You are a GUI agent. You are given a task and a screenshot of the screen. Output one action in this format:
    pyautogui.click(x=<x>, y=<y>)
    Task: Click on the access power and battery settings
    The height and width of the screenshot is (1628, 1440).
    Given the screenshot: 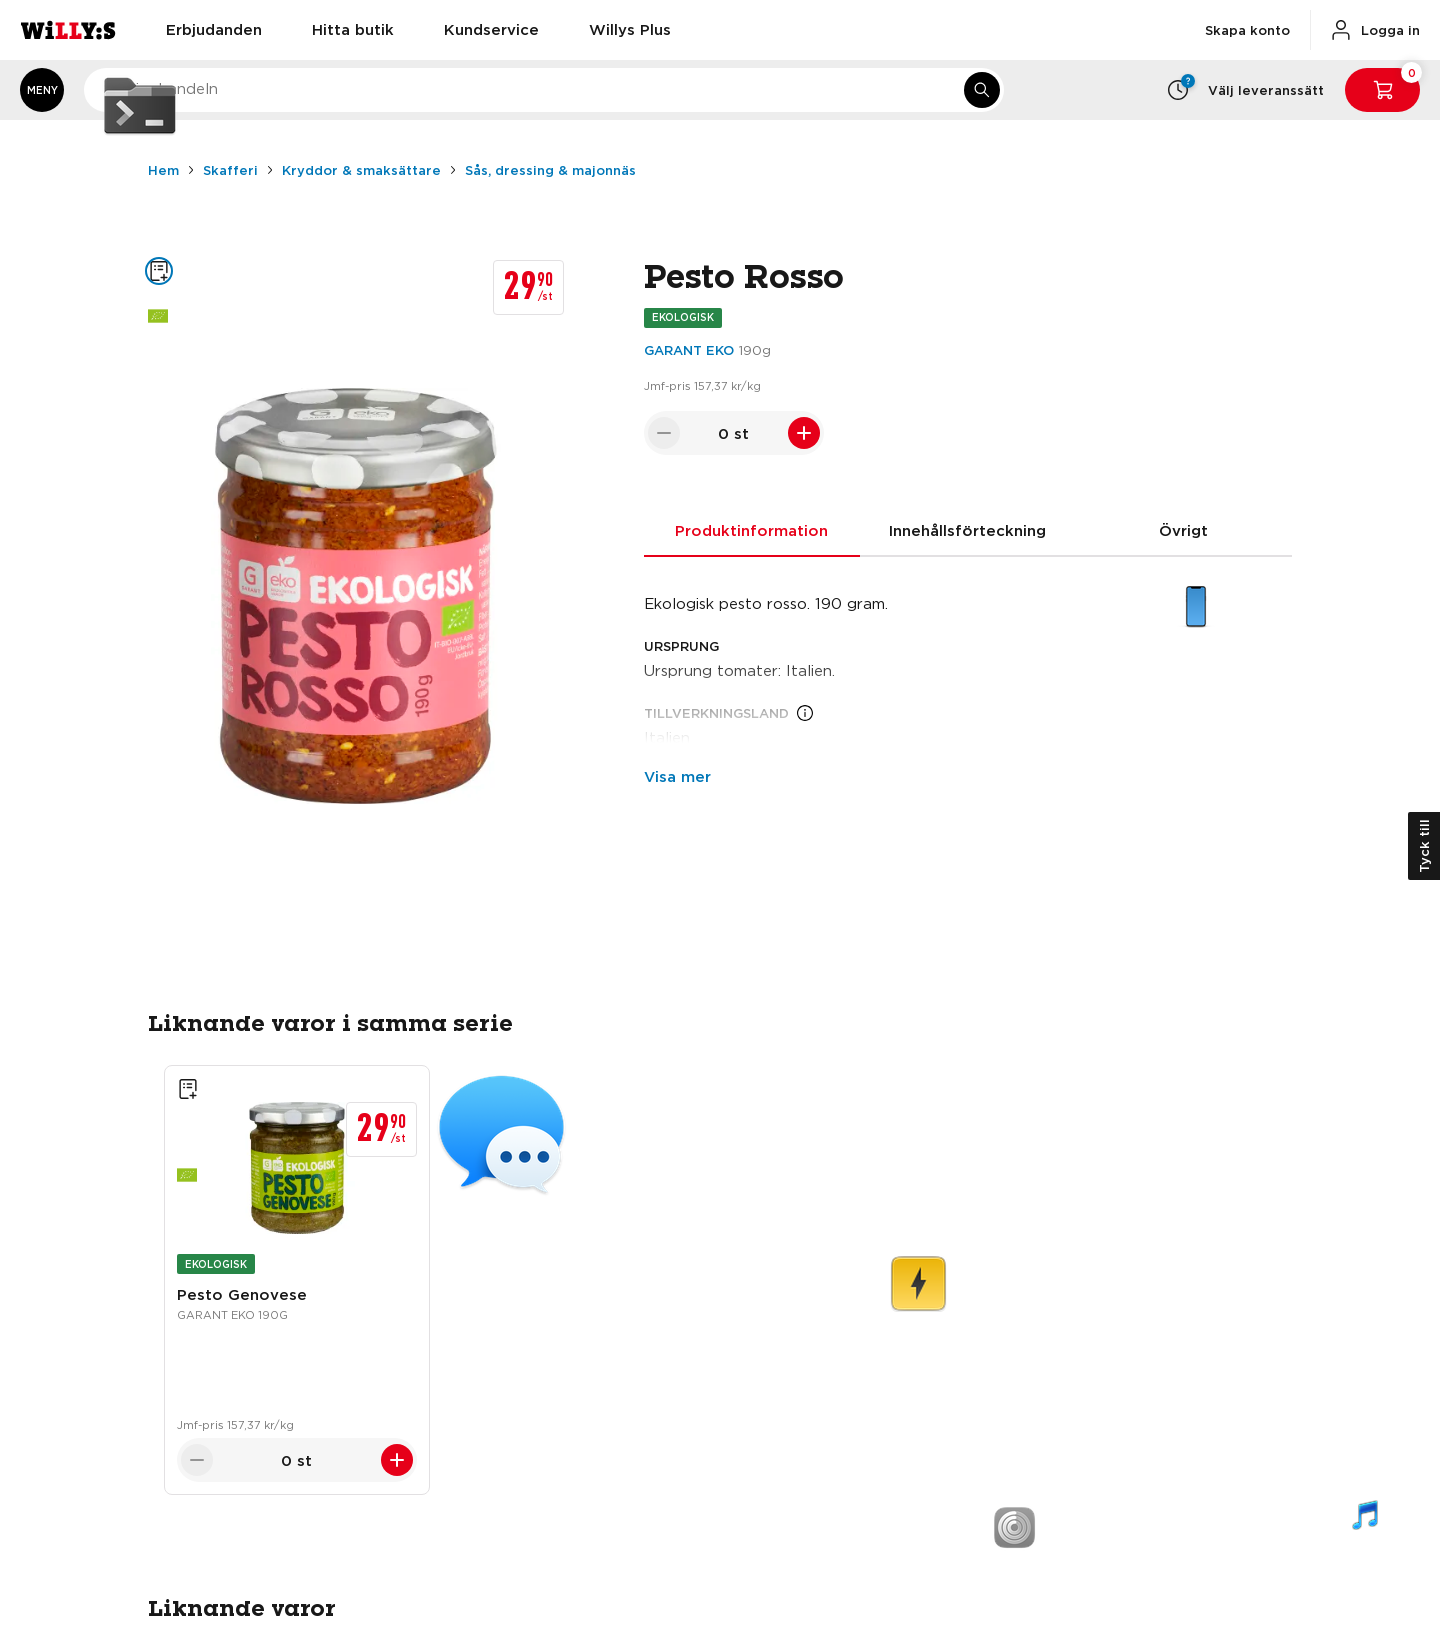 What is the action you would take?
    pyautogui.click(x=918, y=1283)
    